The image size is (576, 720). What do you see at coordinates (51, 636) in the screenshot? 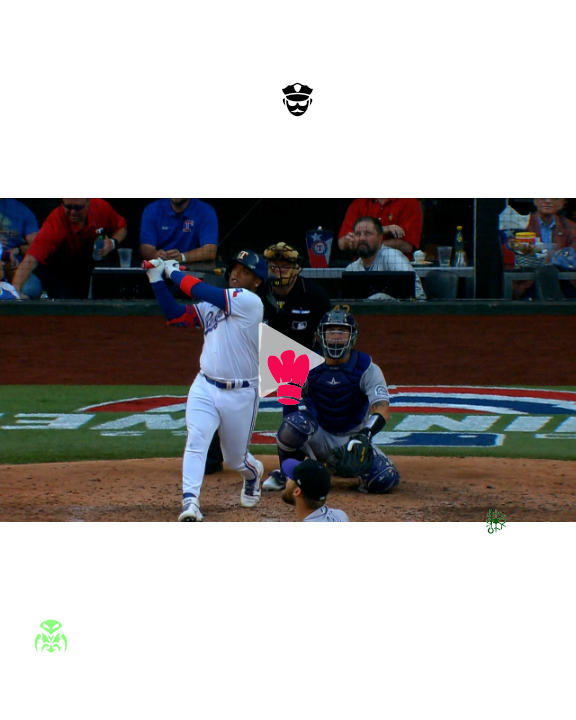
I see `indicates an alien or bug-type enemy` at bounding box center [51, 636].